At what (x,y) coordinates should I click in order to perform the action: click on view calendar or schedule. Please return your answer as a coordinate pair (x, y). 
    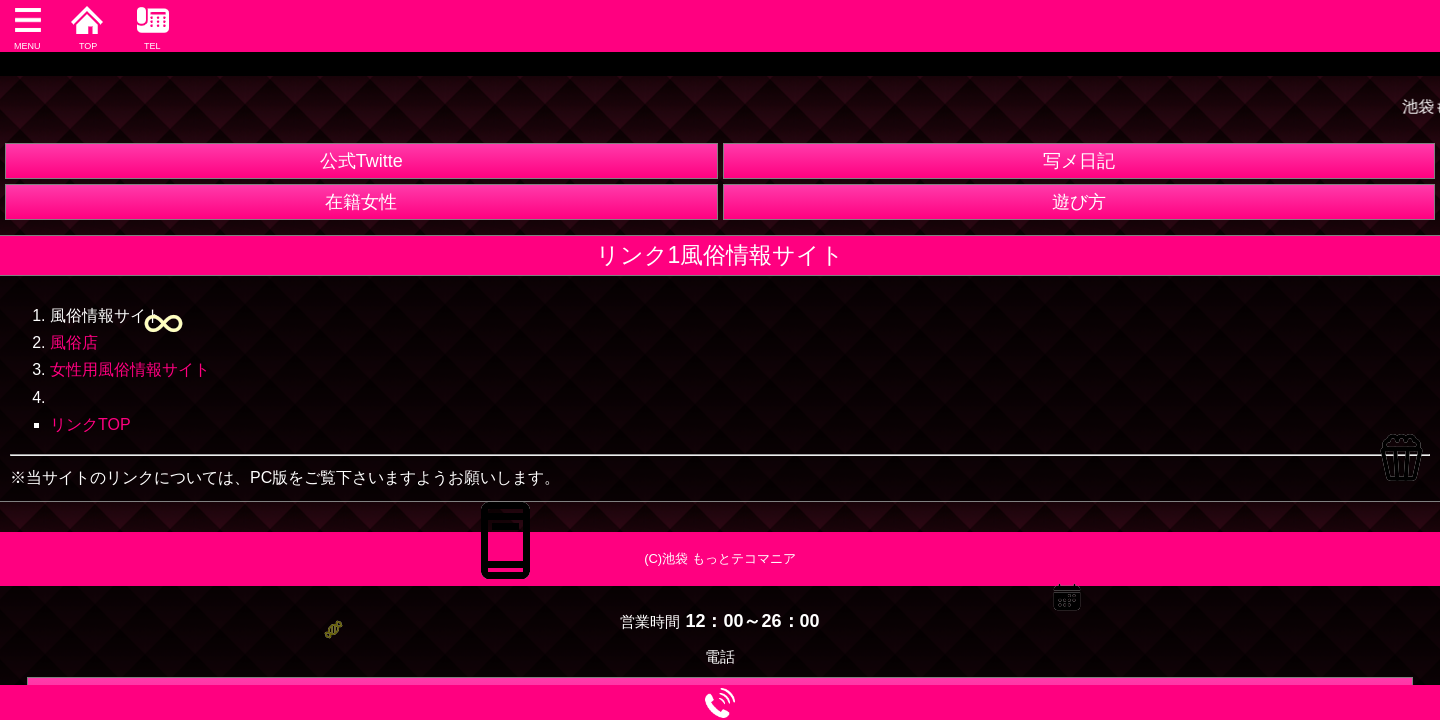
    Looking at the image, I should click on (1067, 597).